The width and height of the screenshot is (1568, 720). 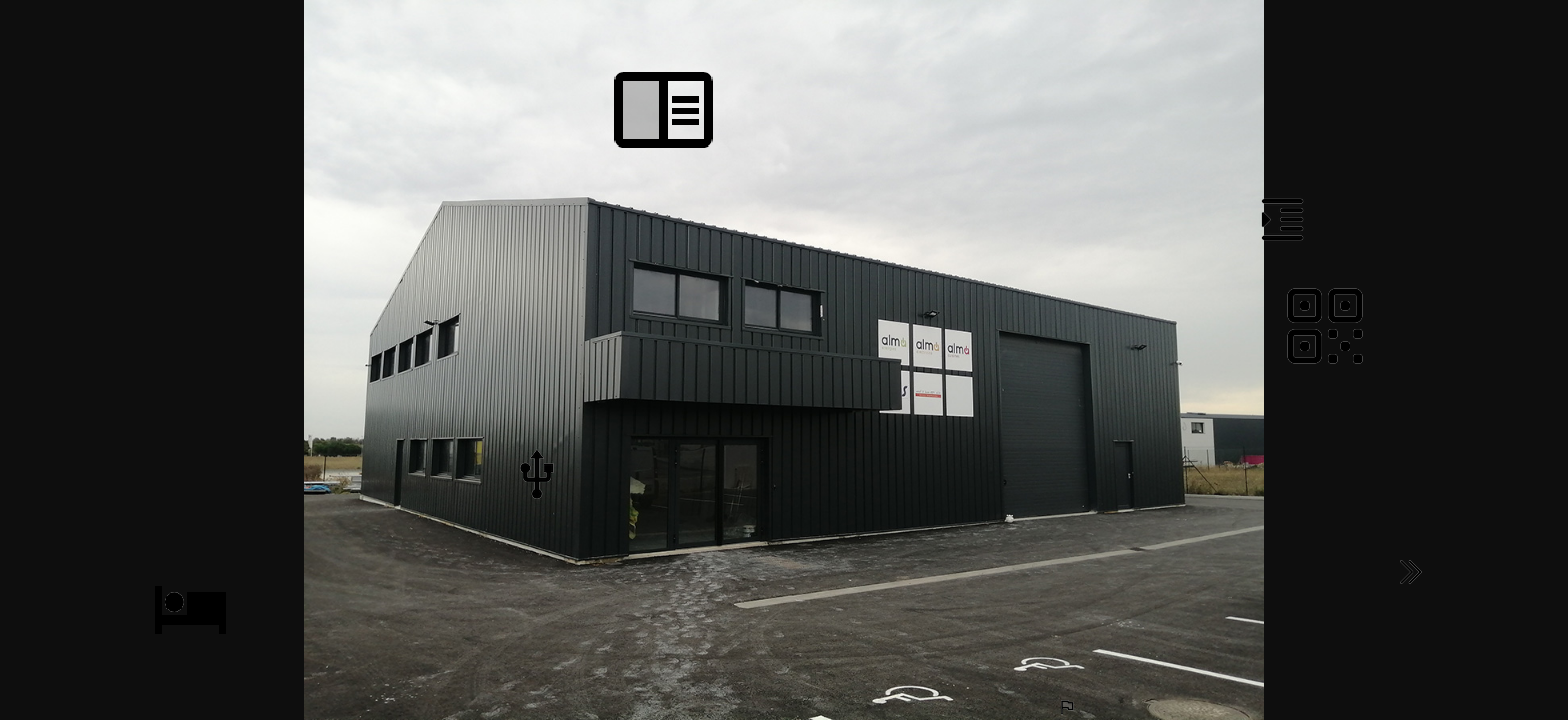 What do you see at coordinates (537, 475) in the screenshot?
I see `connect a USB device` at bounding box center [537, 475].